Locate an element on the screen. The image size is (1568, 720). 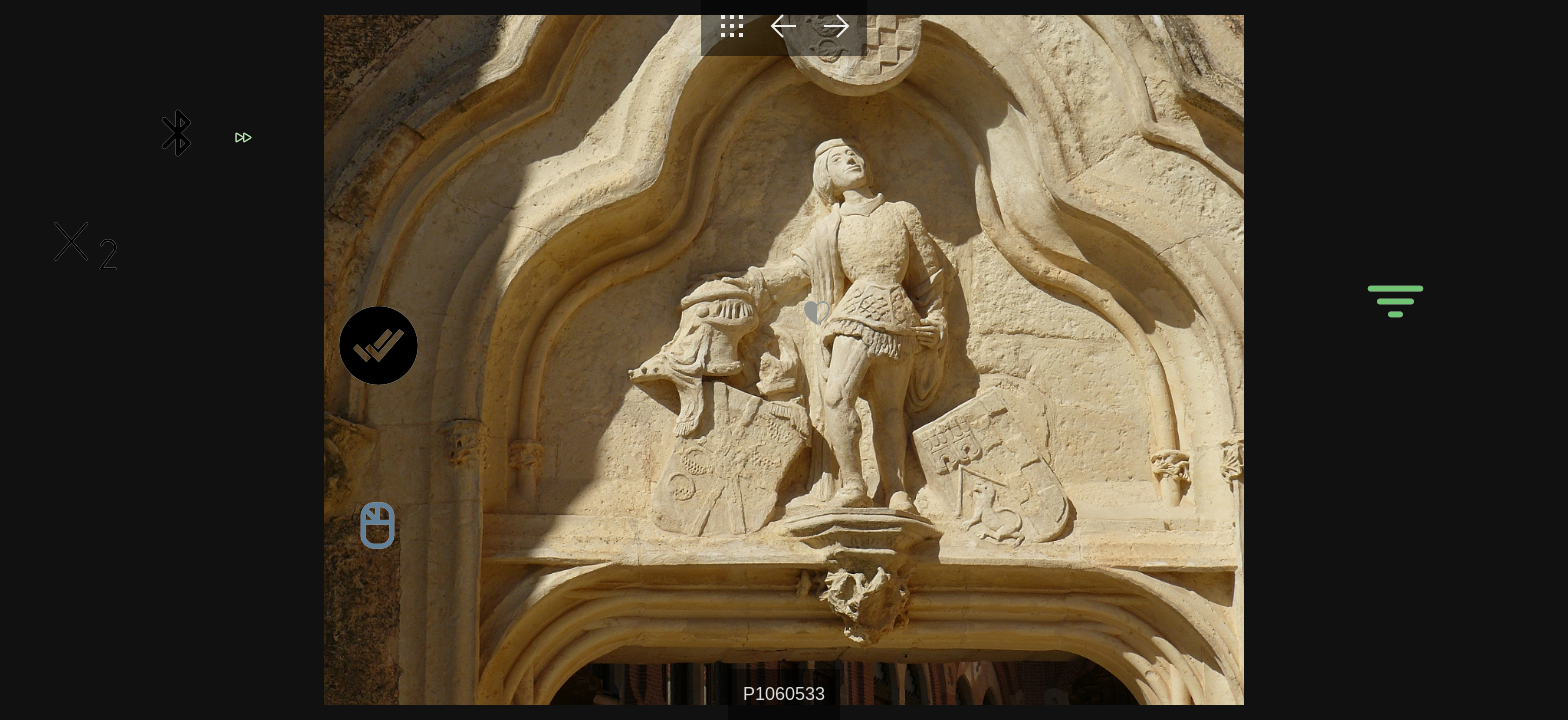
filter or sort list items is located at coordinates (1395, 301).